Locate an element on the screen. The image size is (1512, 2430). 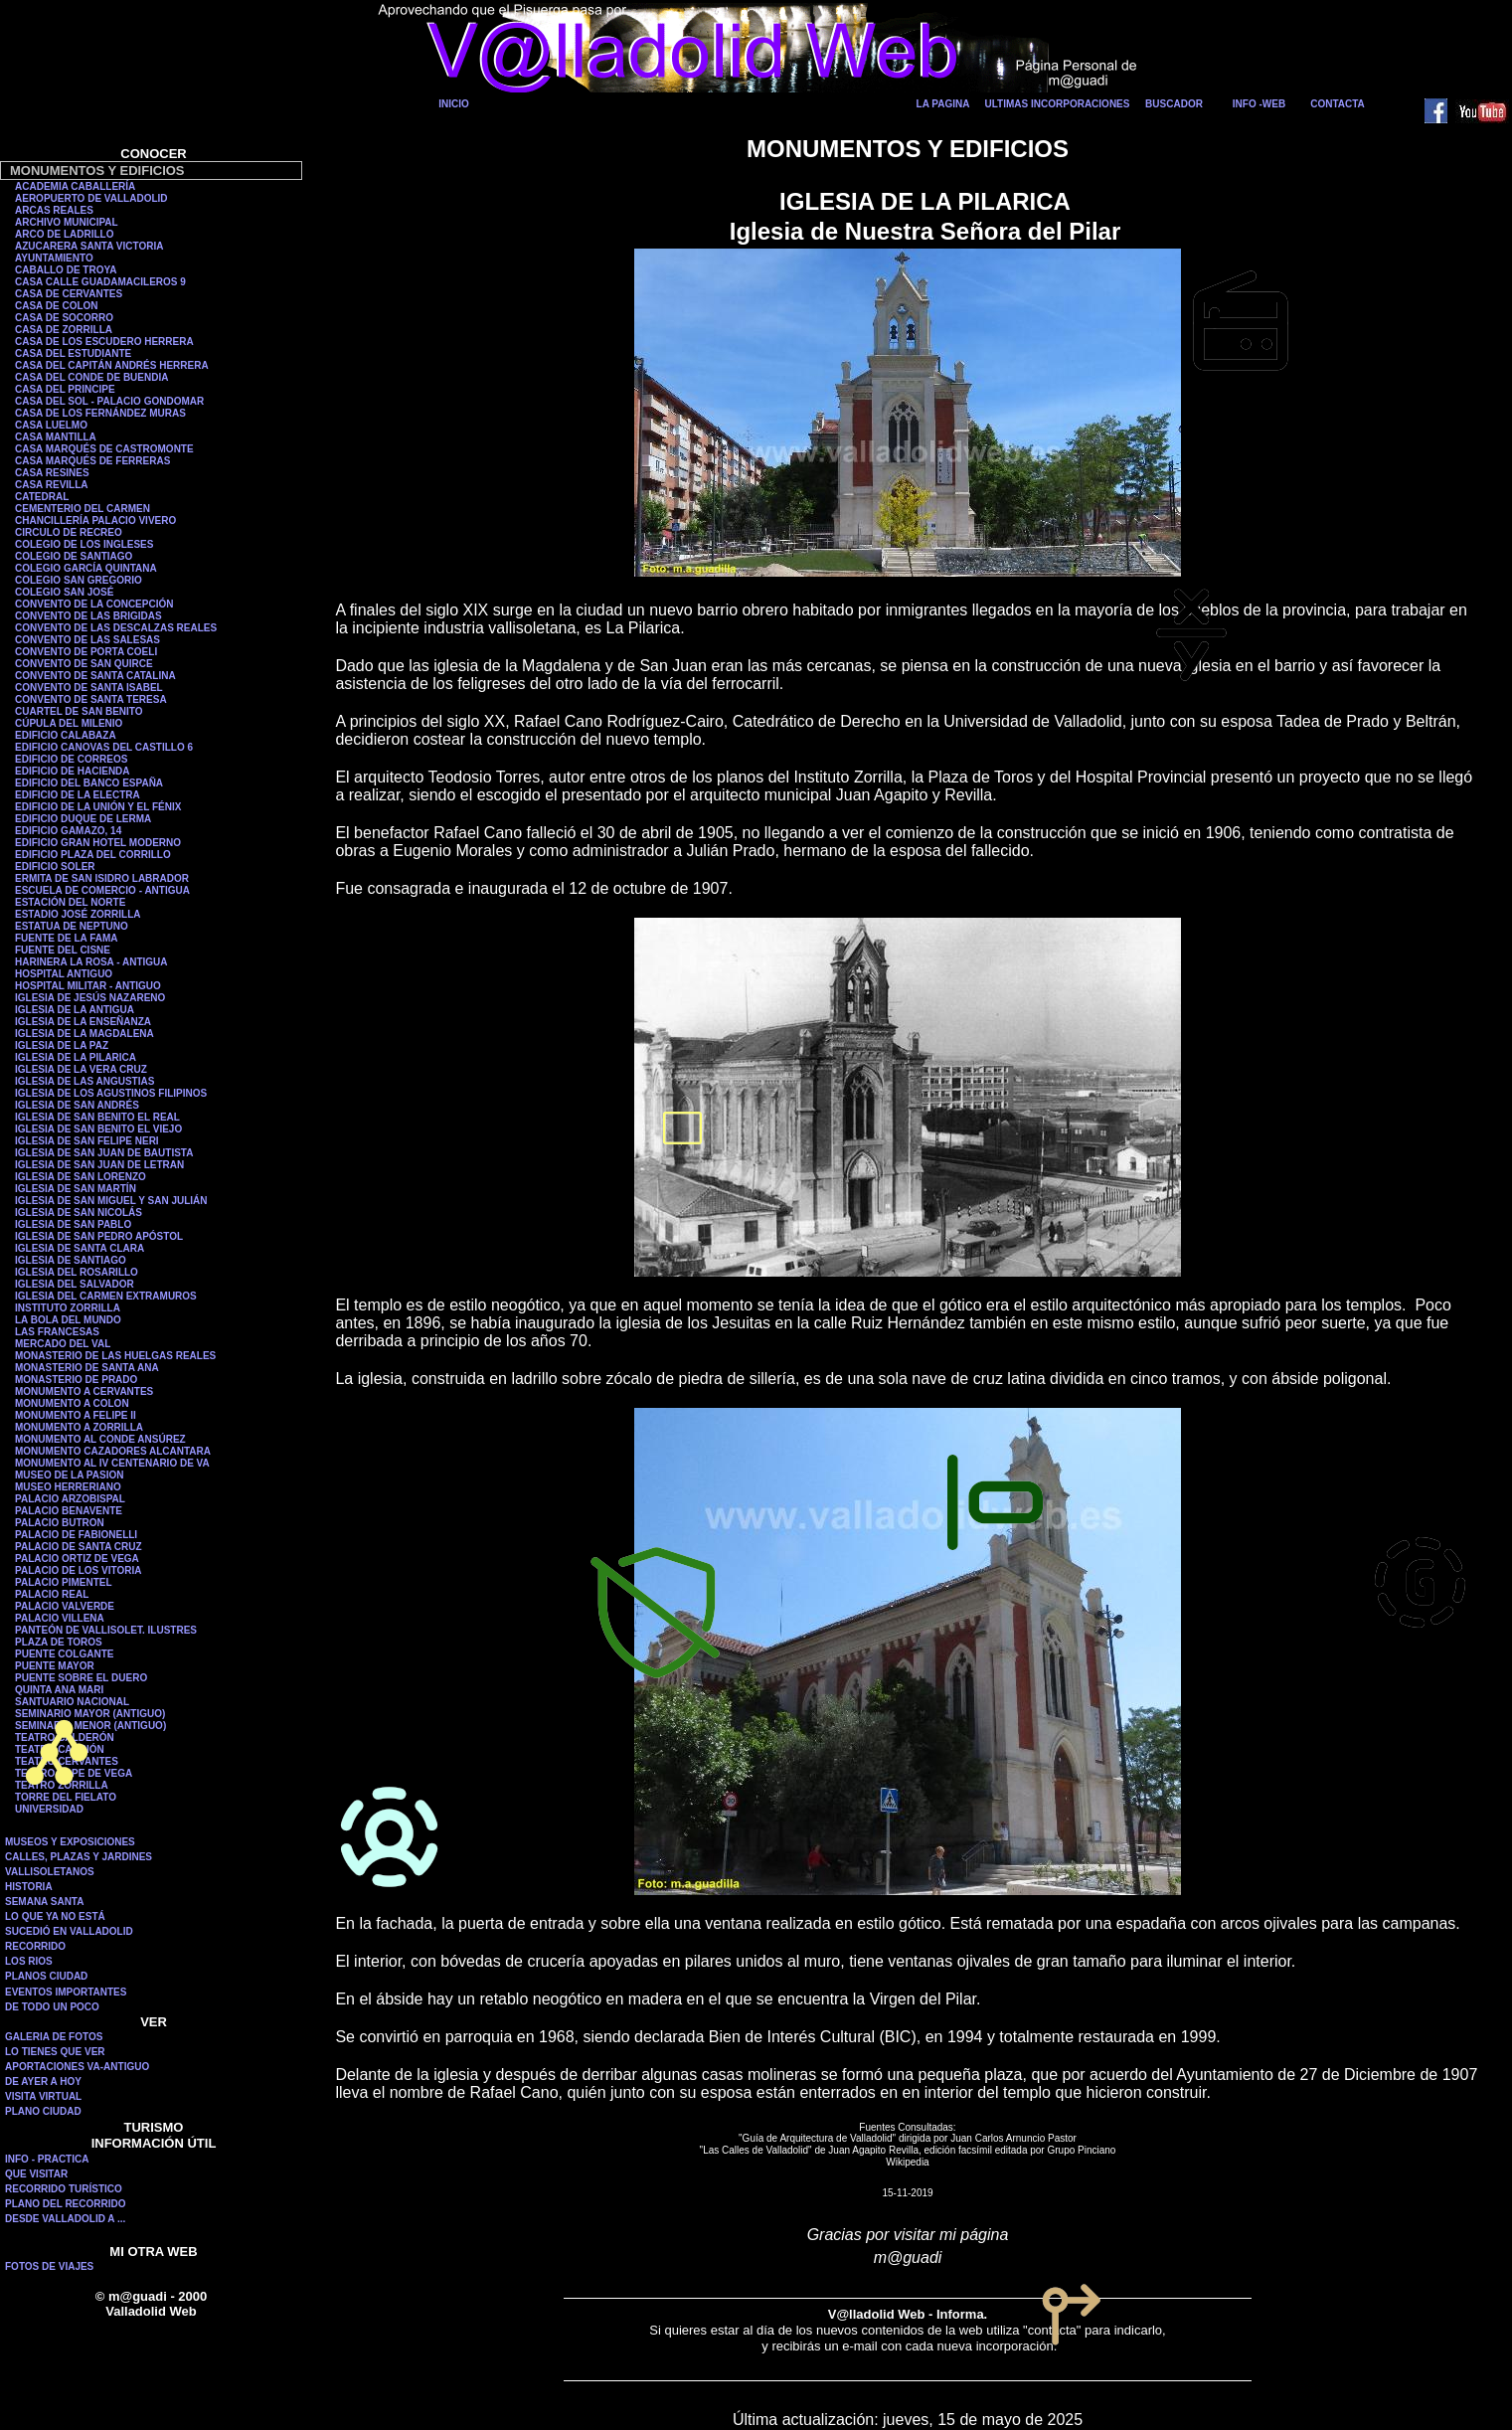
view hierarchical data structure is located at coordinates (58, 1752).